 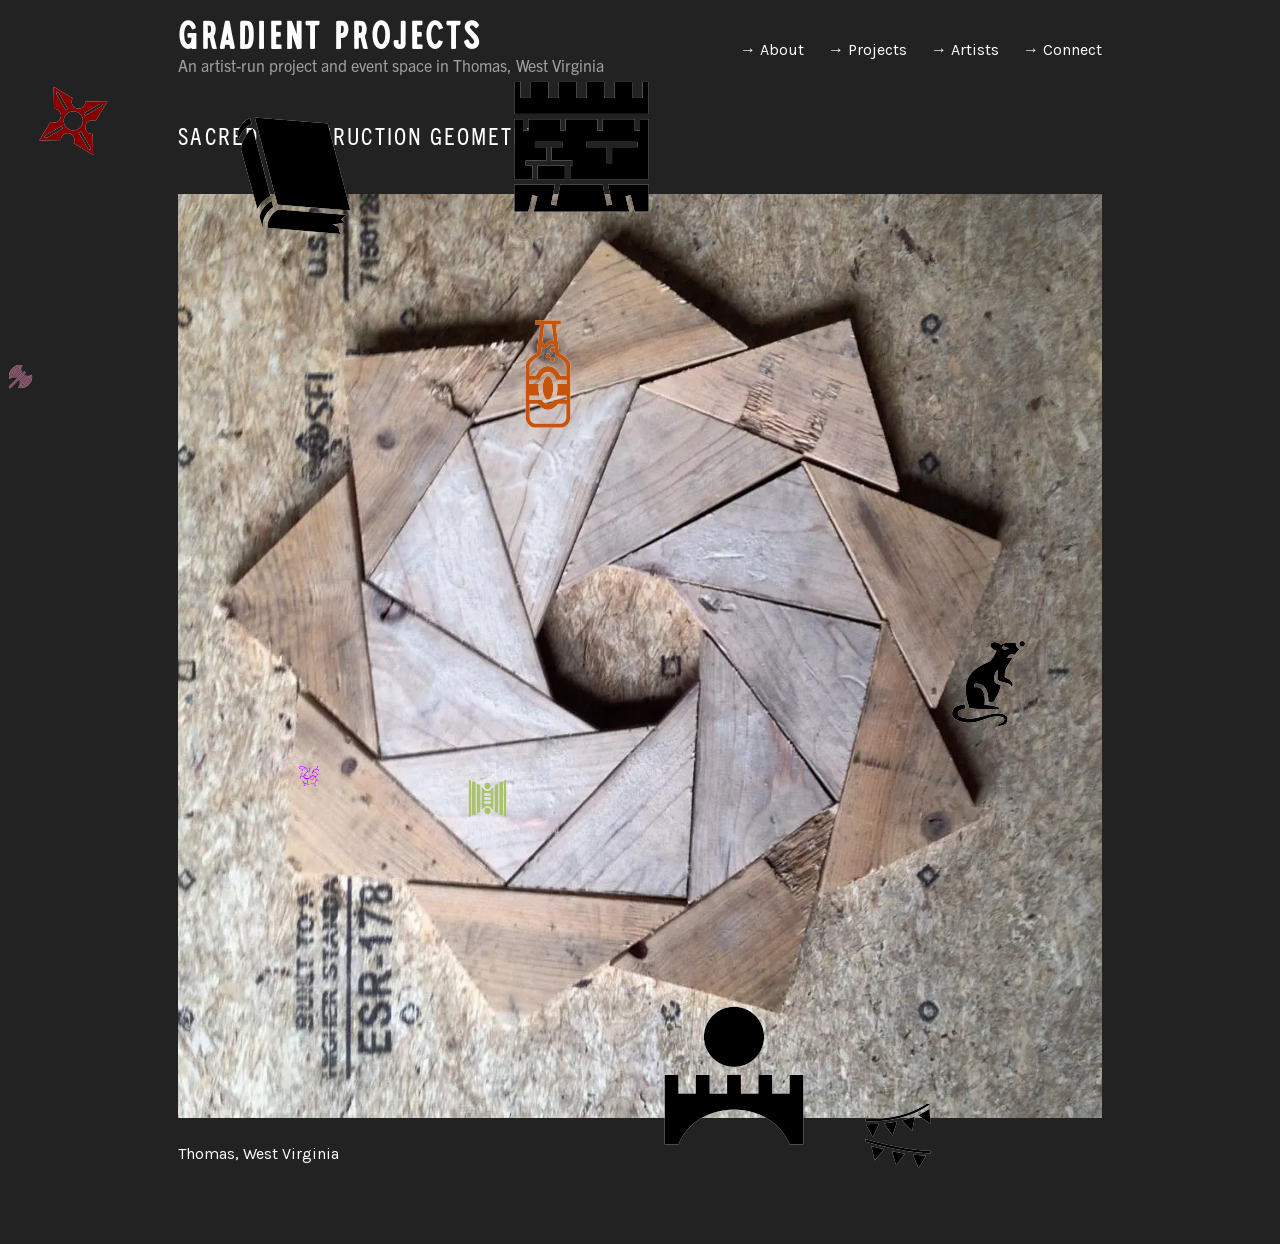 What do you see at coordinates (898, 1136) in the screenshot?
I see `indicates a celebration or event` at bounding box center [898, 1136].